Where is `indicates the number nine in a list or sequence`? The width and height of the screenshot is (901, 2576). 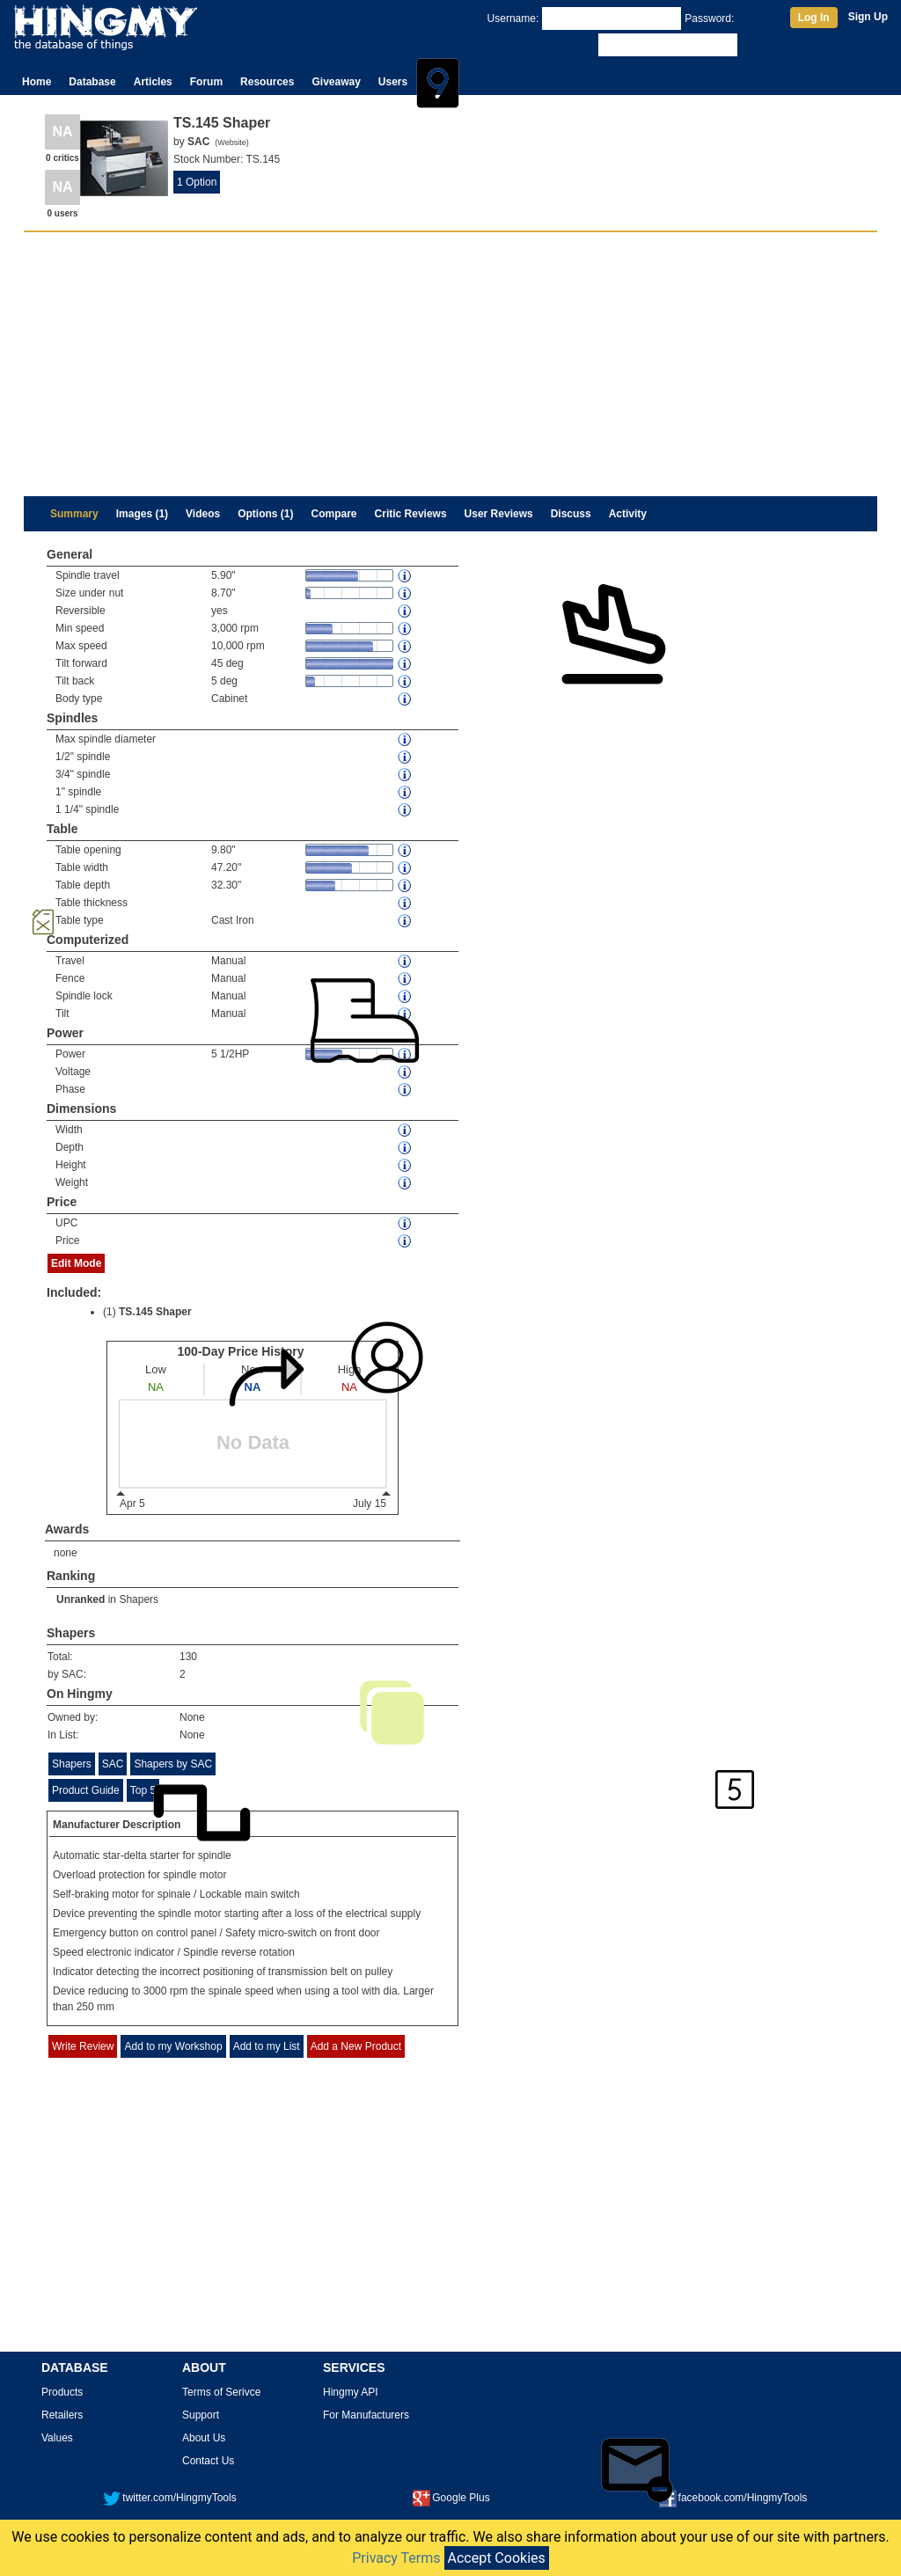
indicates the number nine in a list or sequence is located at coordinates (437, 83).